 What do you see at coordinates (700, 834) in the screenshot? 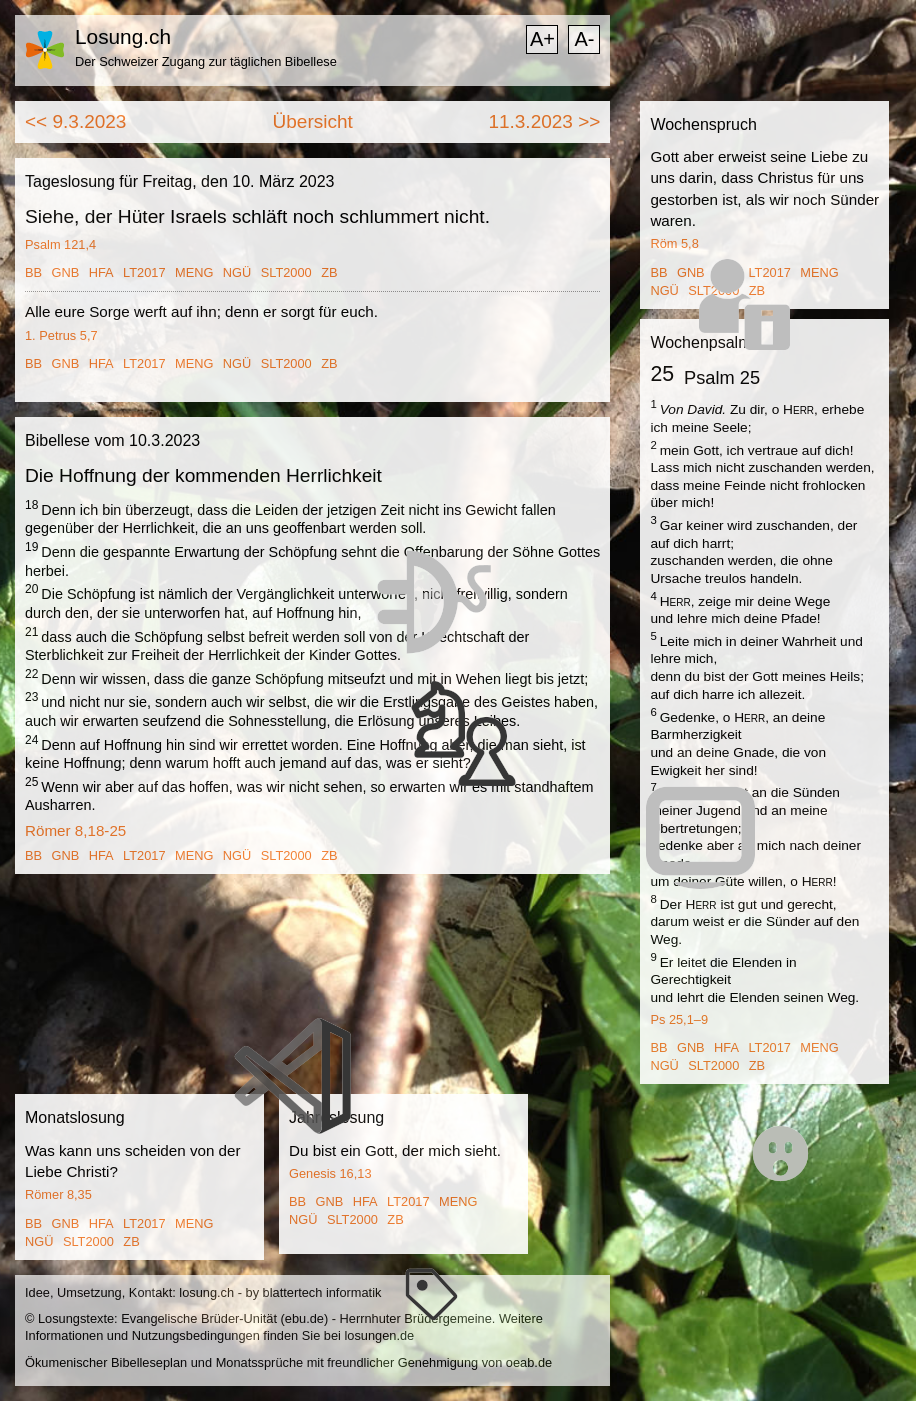
I see `display or monitor settings` at bounding box center [700, 834].